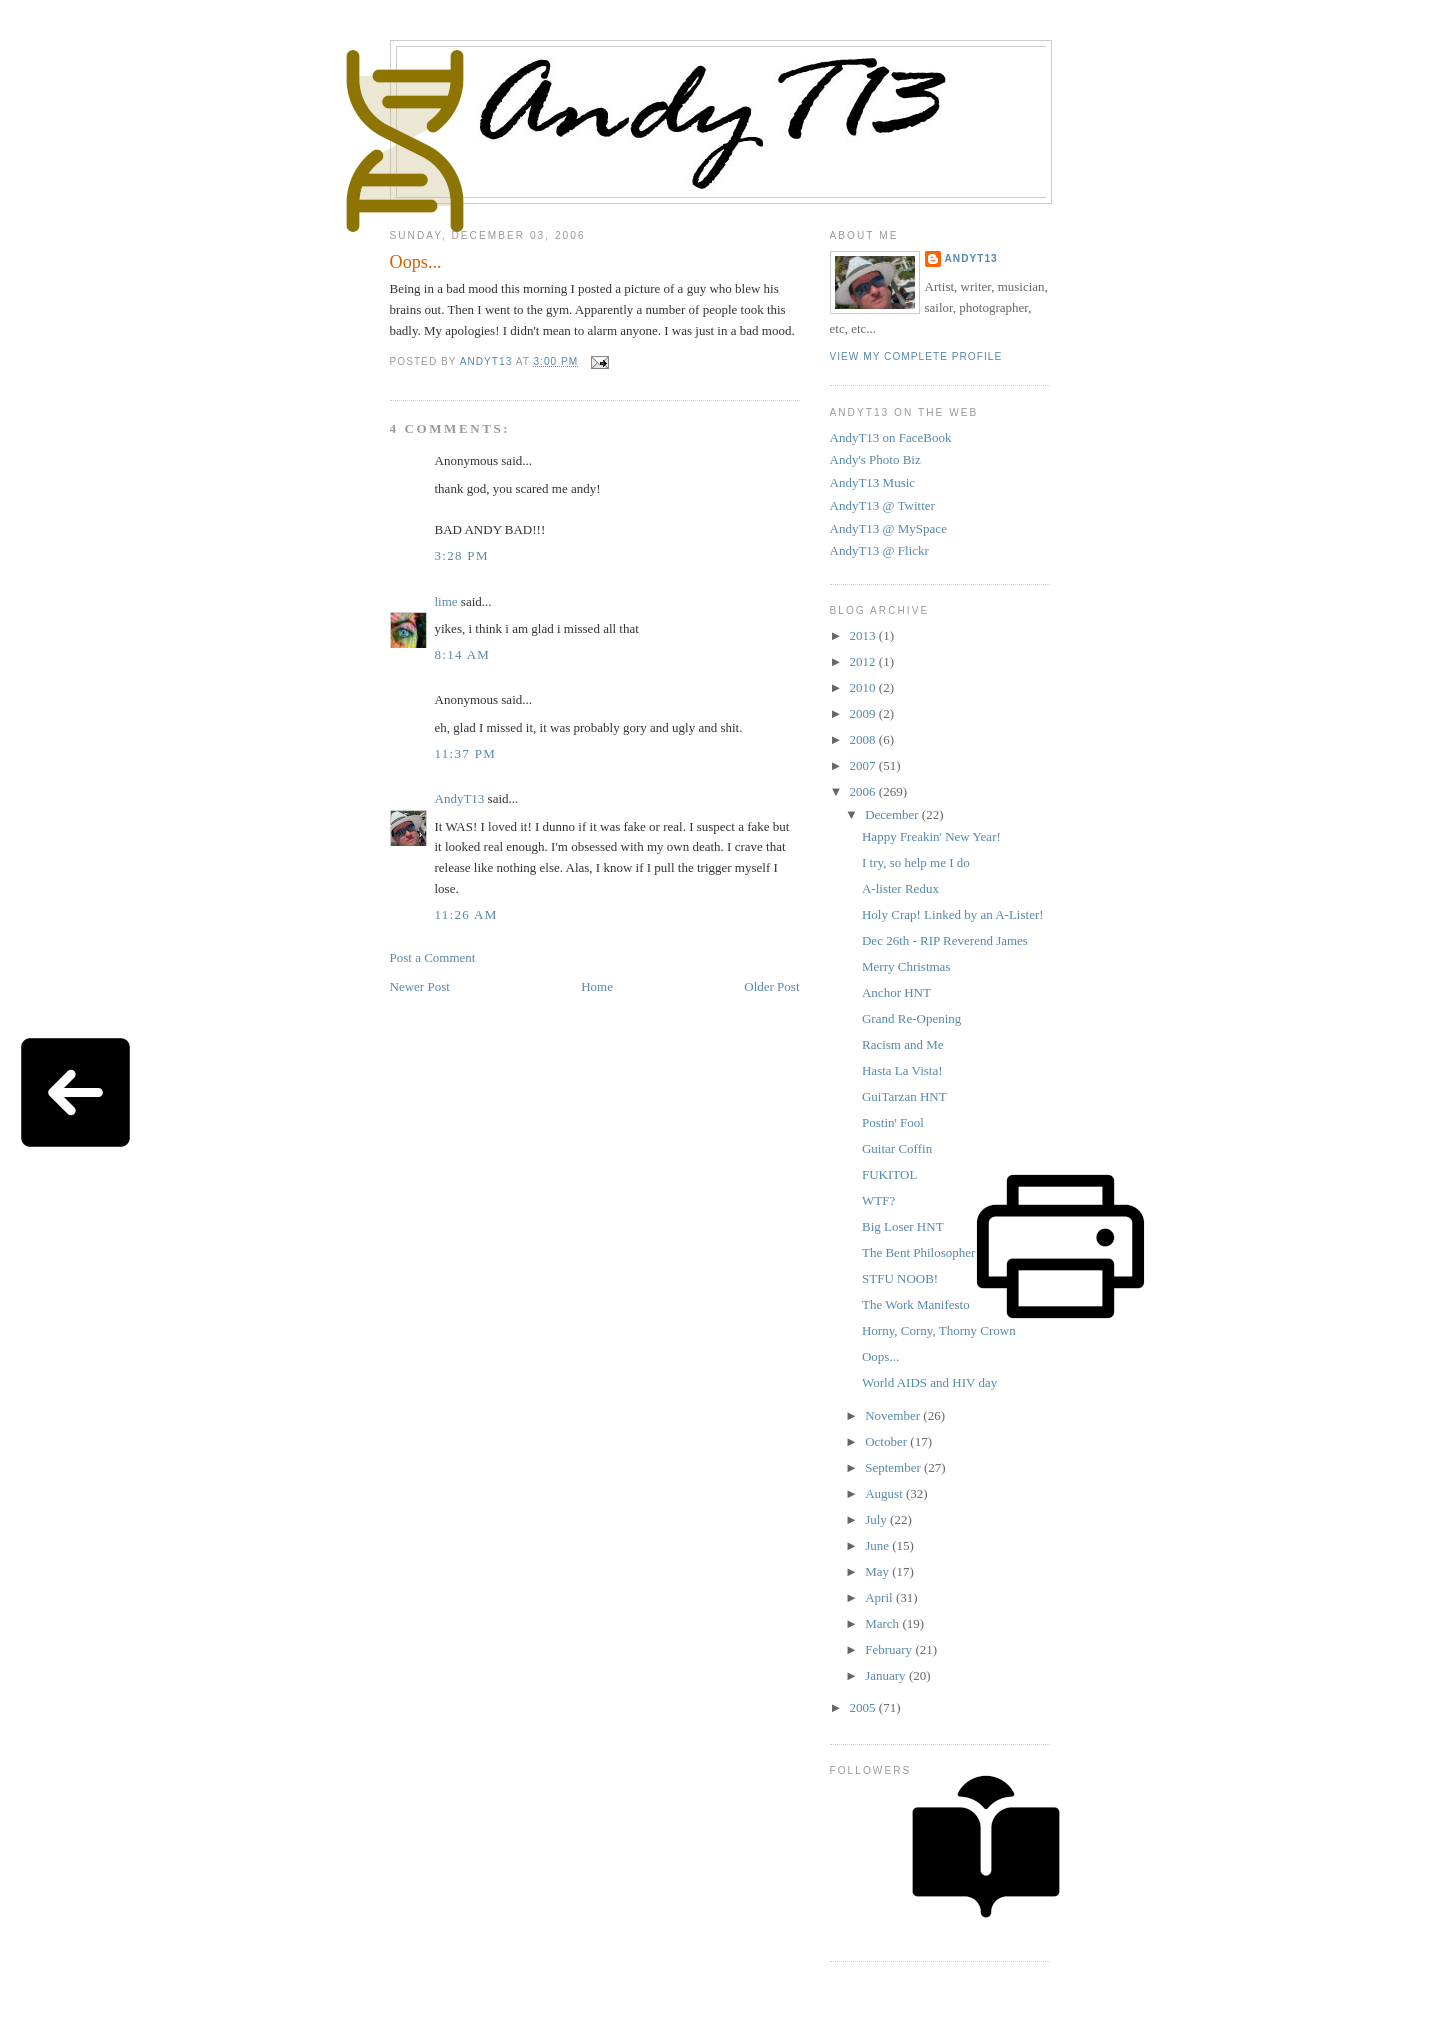  Describe the element at coordinates (986, 1844) in the screenshot. I see `view user profile or contact details` at that location.